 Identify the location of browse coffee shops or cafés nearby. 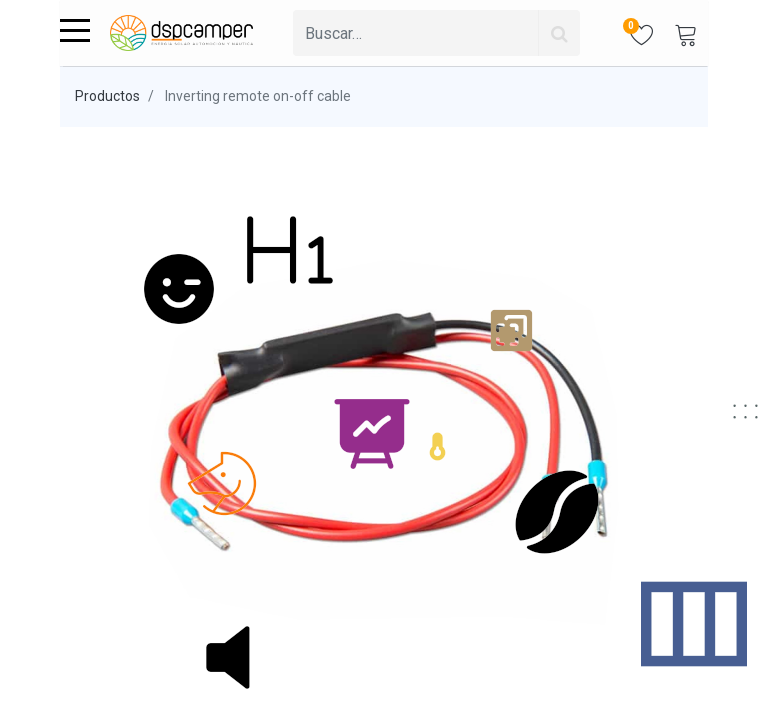
(557, 512).